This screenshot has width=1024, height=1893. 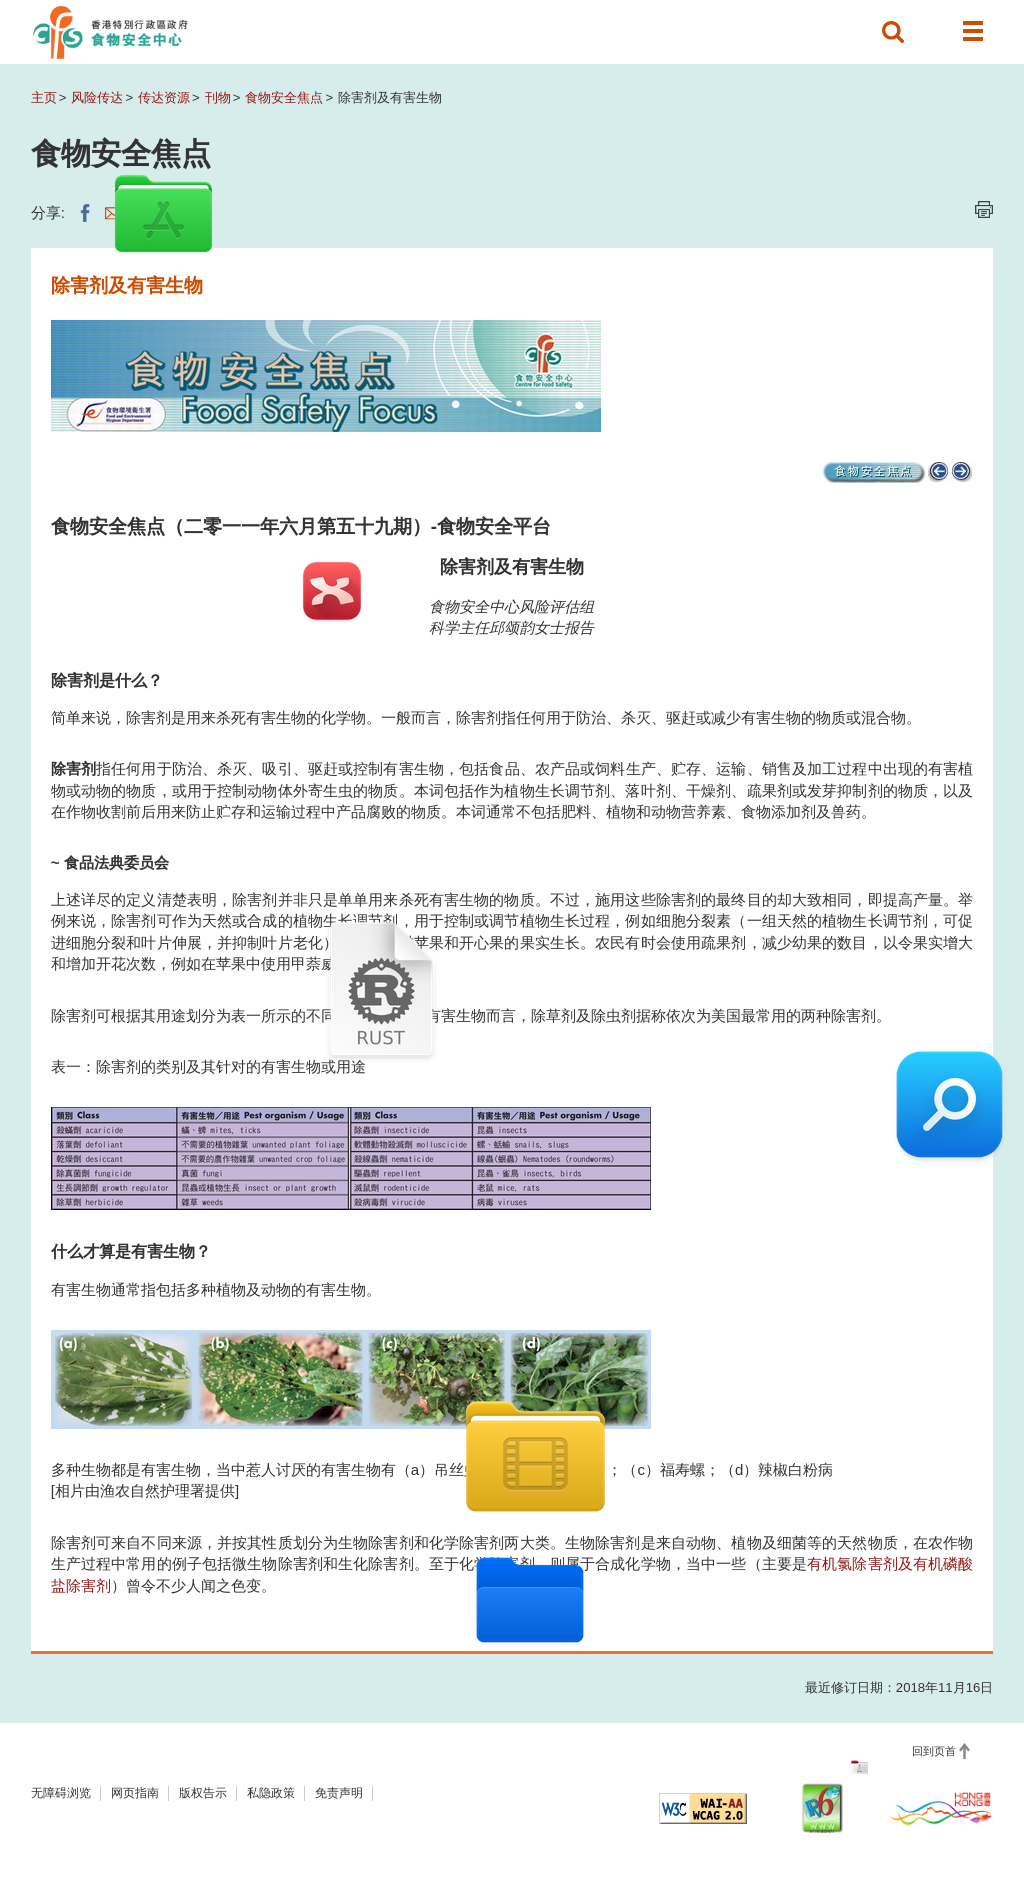 What do you see at coordinates (535, 1456) in the screenshot?
I see `open your videos folder` at bounding box center [535, 1456].